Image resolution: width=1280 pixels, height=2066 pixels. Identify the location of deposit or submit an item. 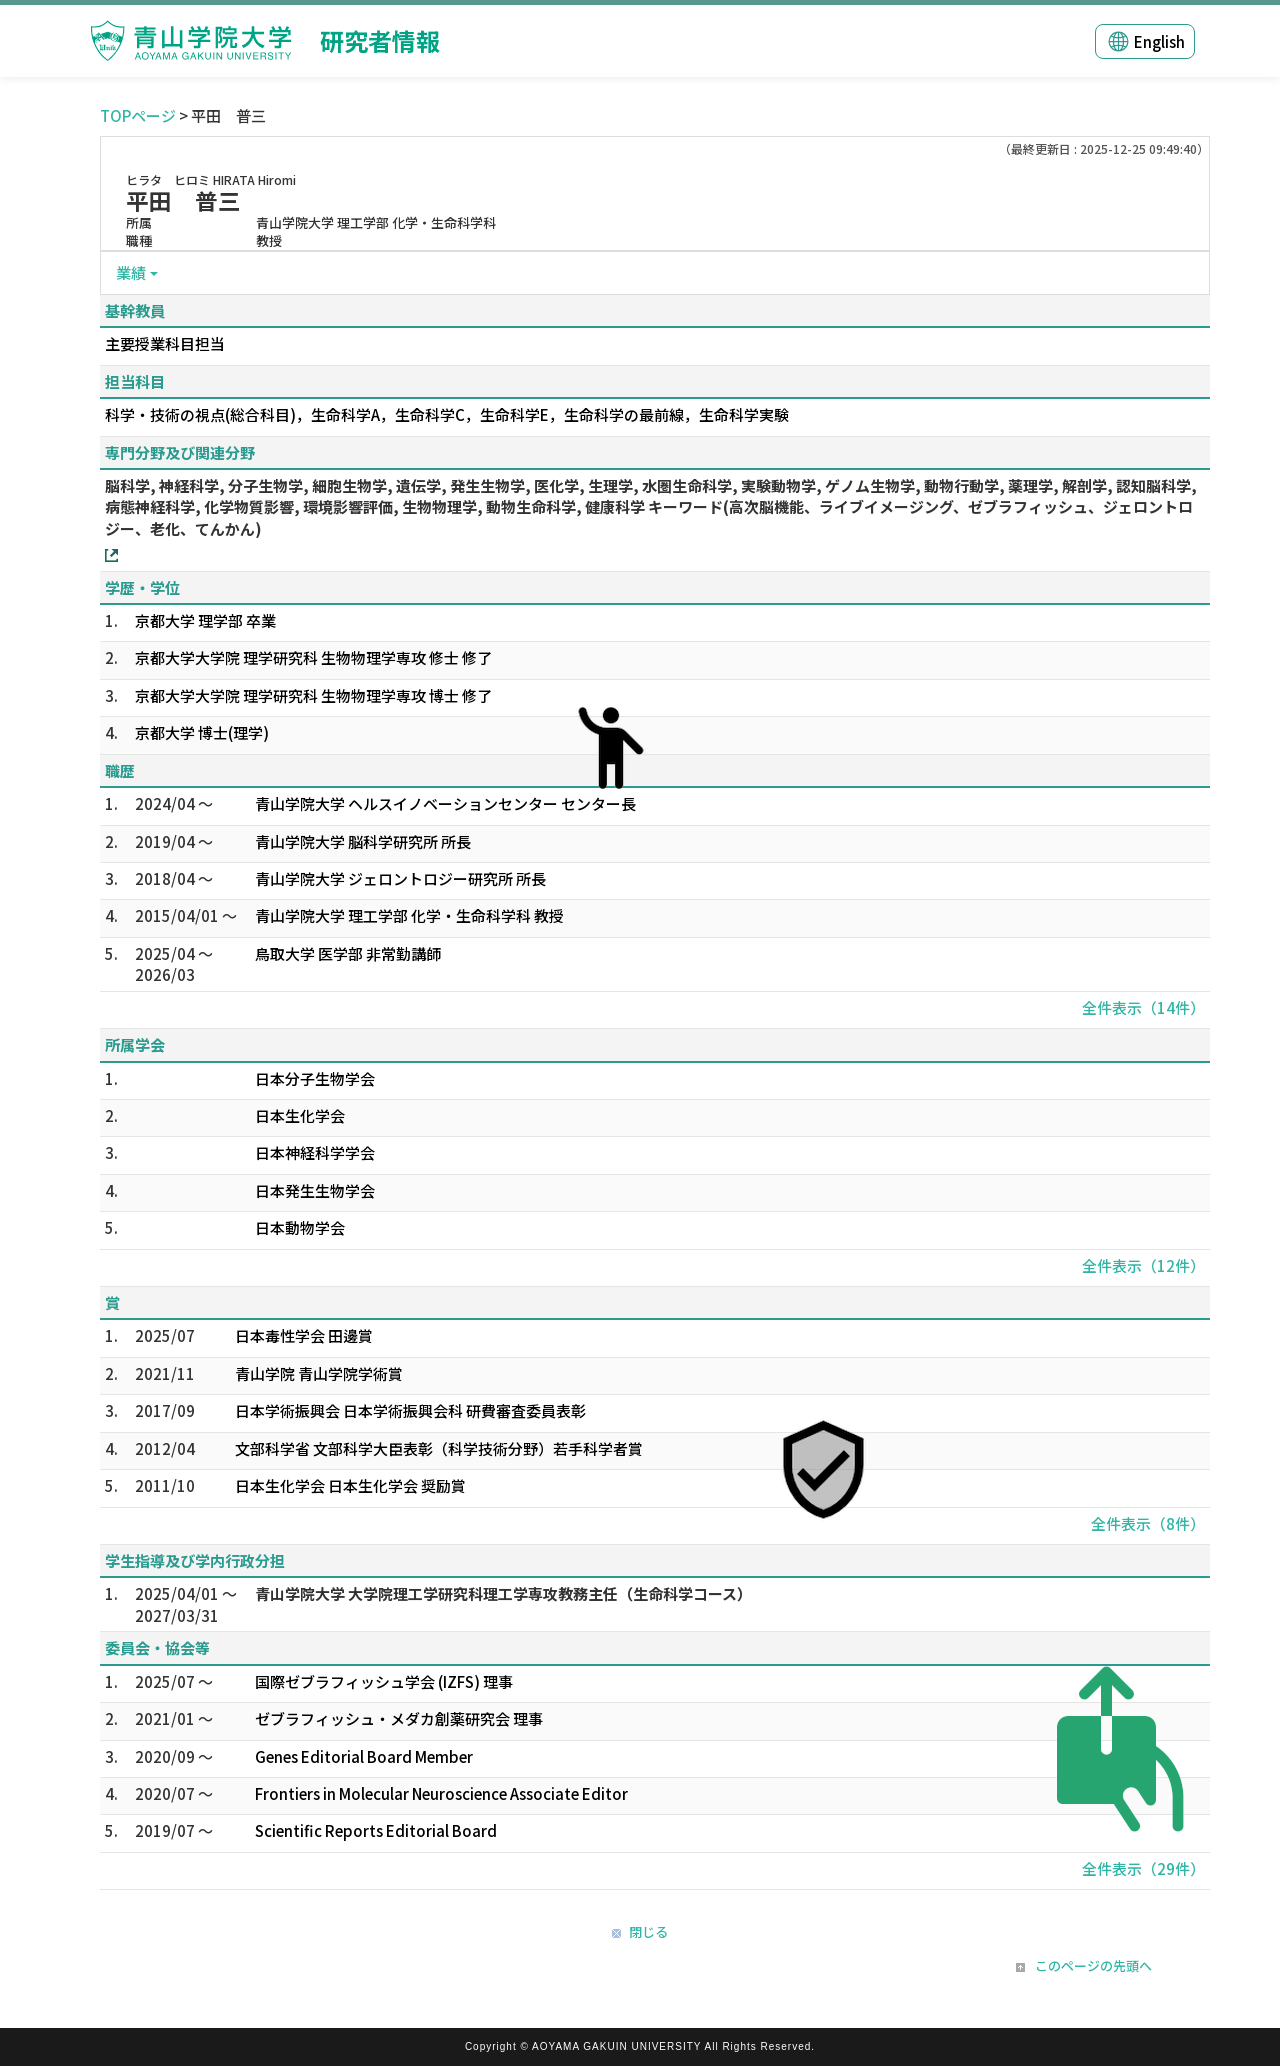
(1112, 1749).